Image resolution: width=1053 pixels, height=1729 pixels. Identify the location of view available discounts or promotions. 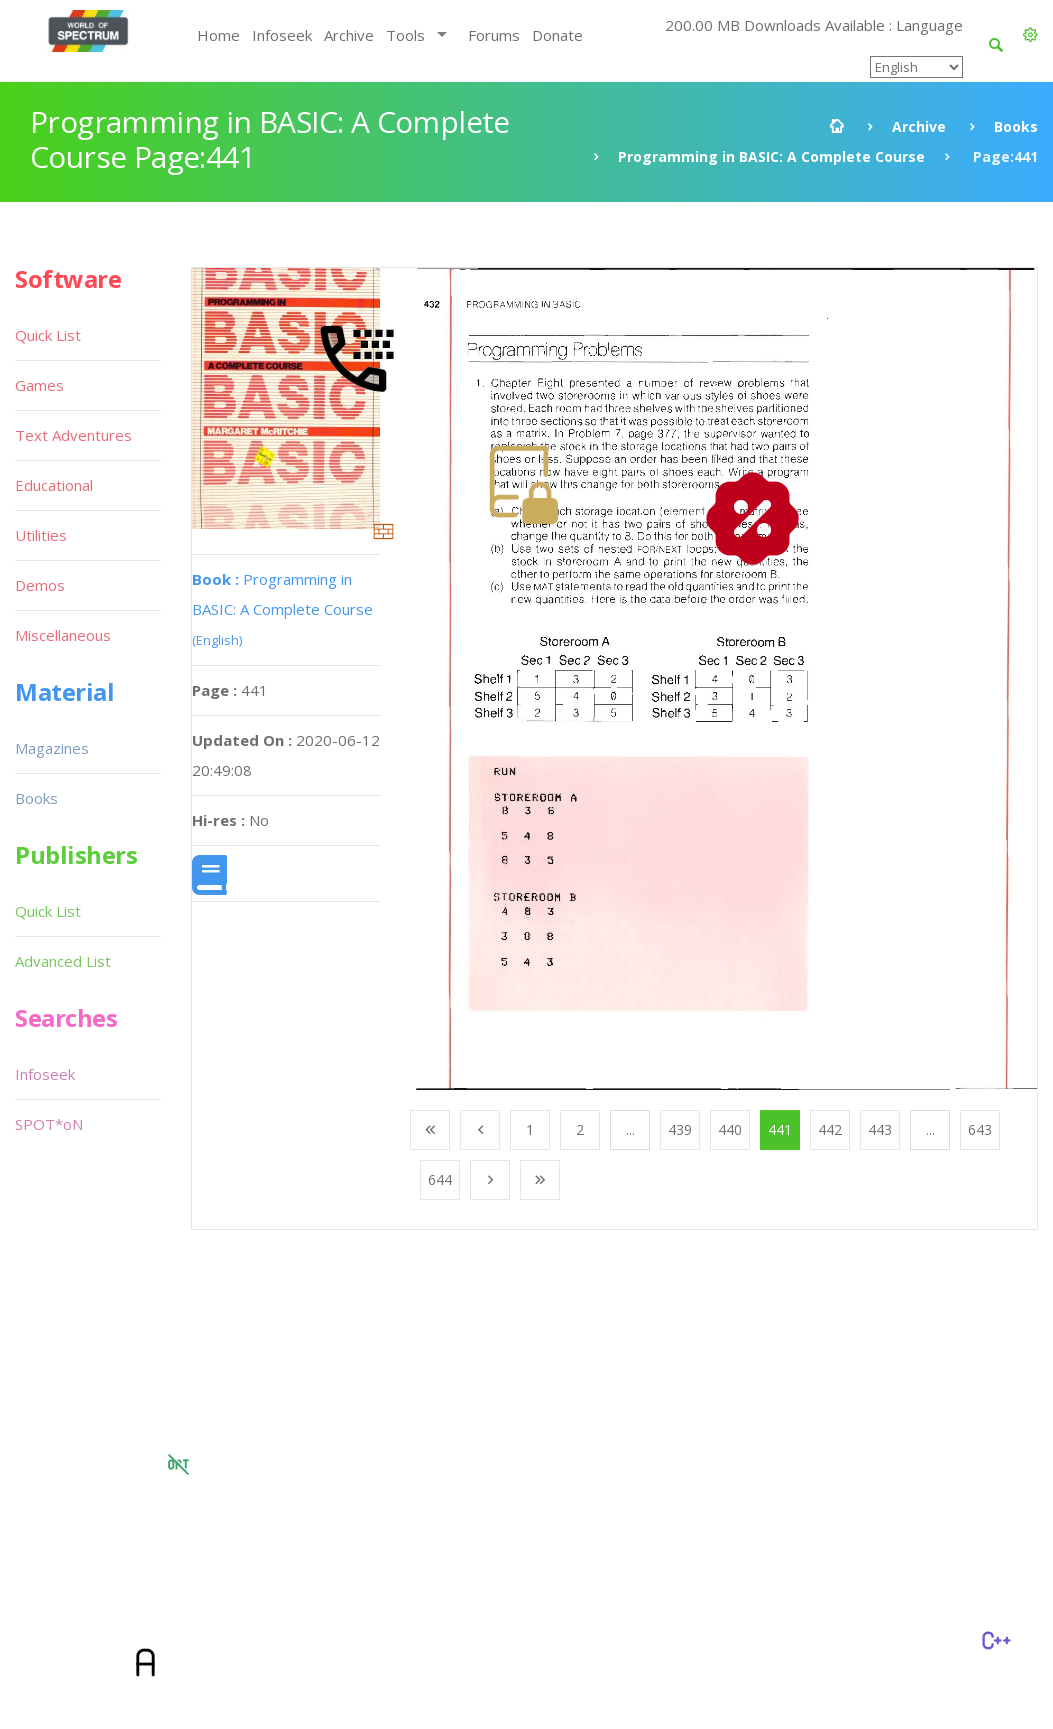
(752, 518).